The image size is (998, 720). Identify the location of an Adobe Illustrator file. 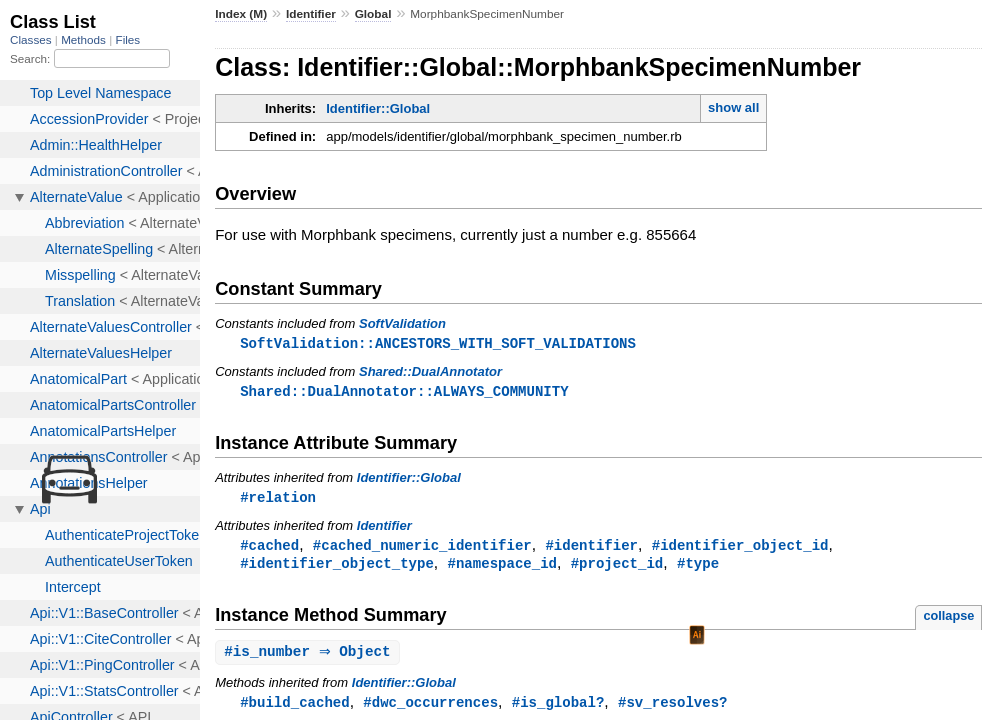
(697, 635).